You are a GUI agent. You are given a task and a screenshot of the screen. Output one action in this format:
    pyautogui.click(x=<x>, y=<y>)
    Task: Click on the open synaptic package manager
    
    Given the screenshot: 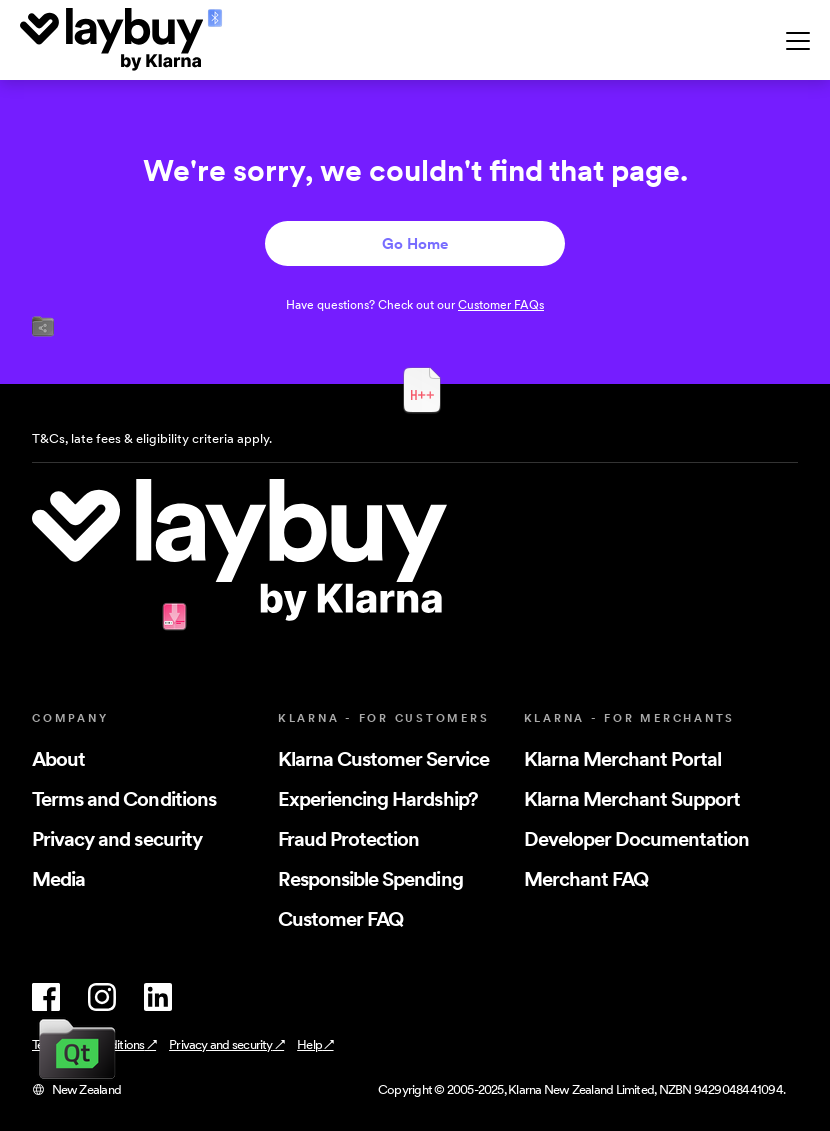 What is the action you would take?
    pyautogui.click(x=174, y=616)
    